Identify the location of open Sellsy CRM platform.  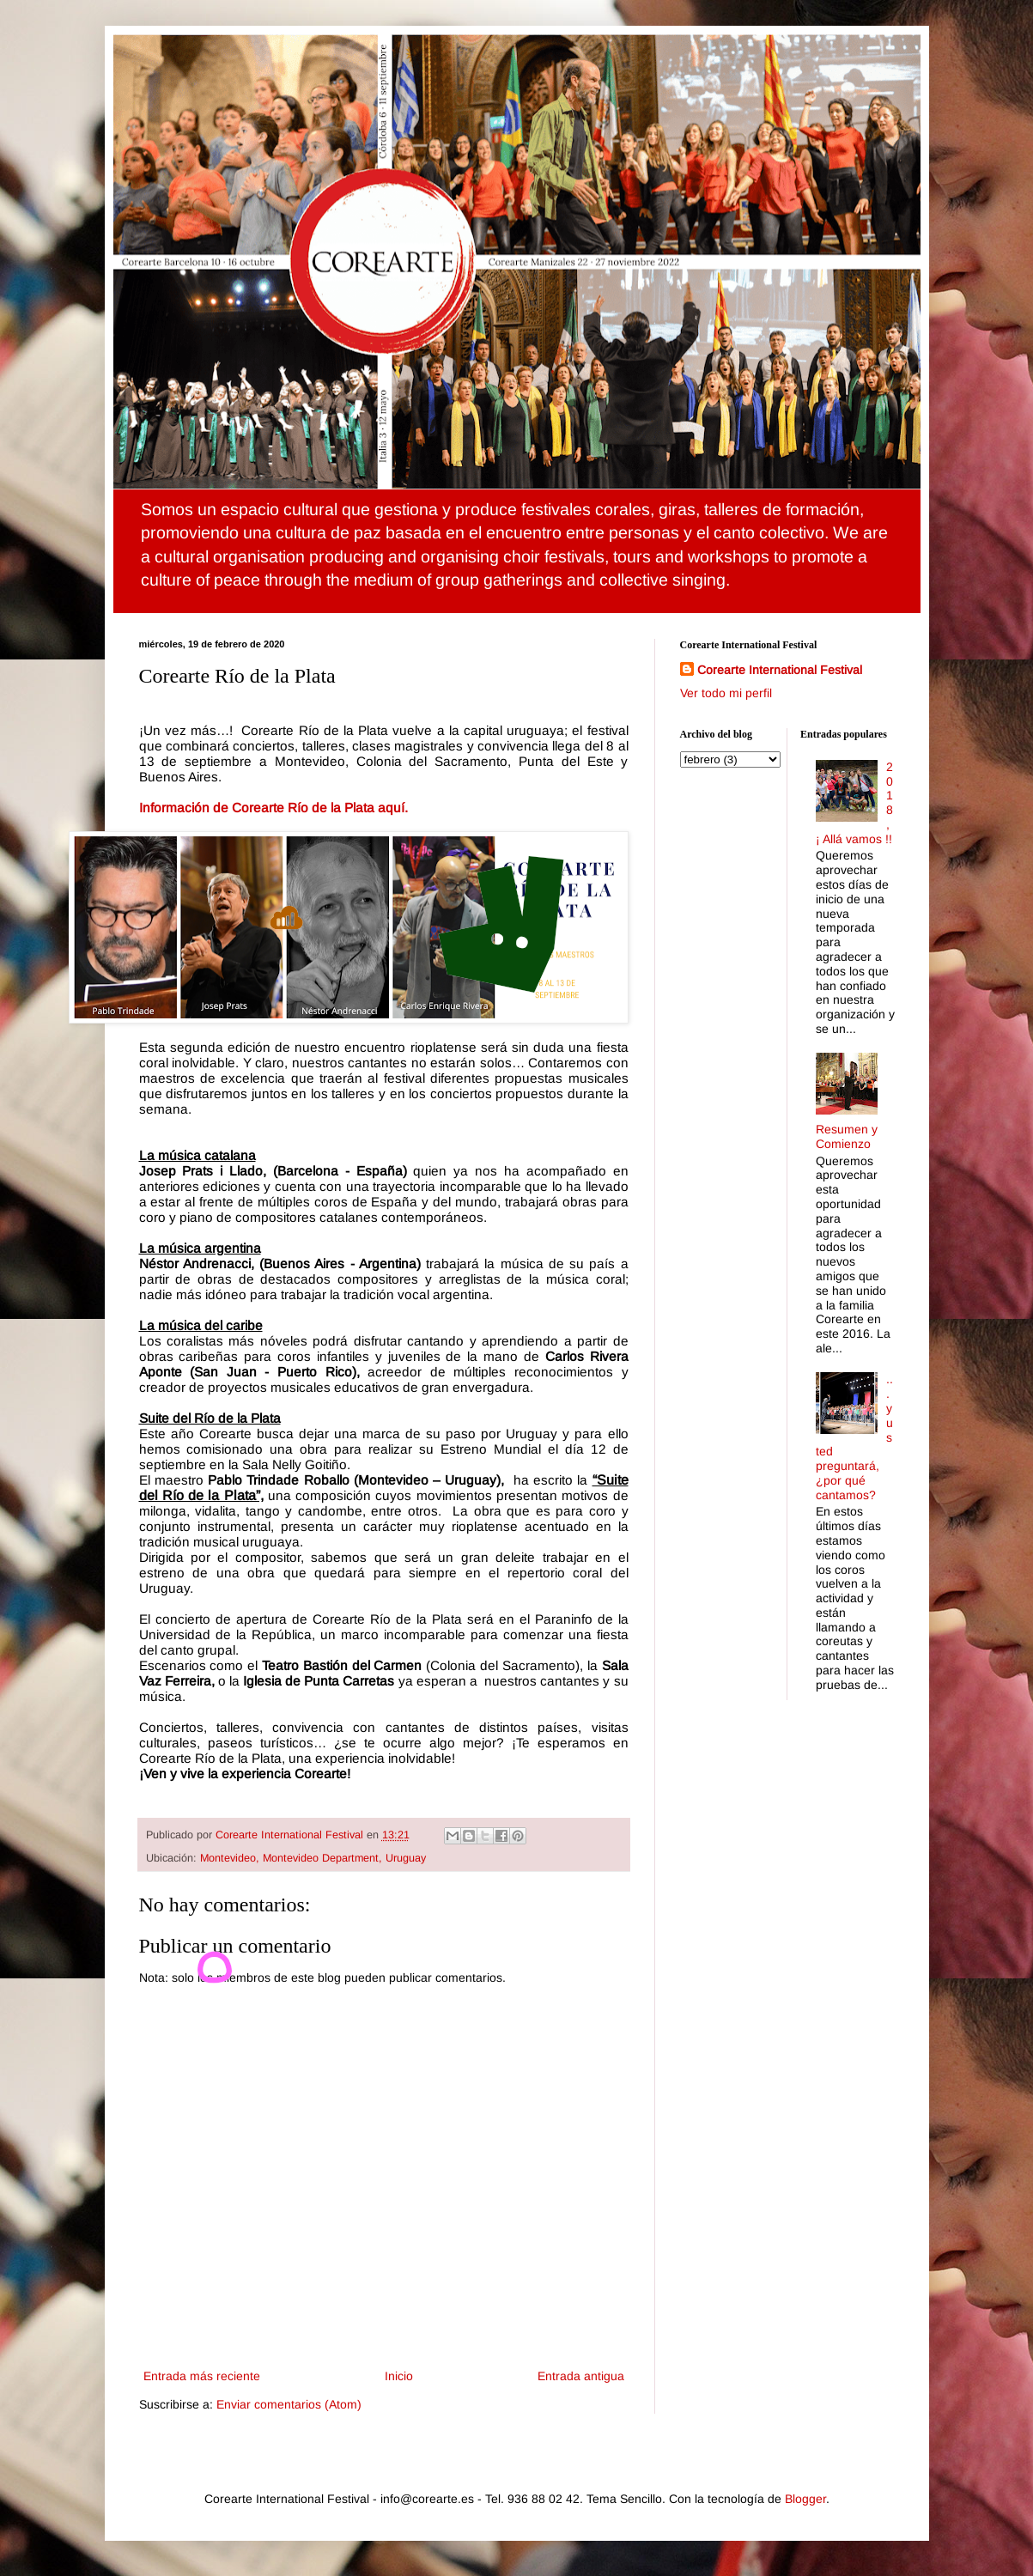
(286, 917).